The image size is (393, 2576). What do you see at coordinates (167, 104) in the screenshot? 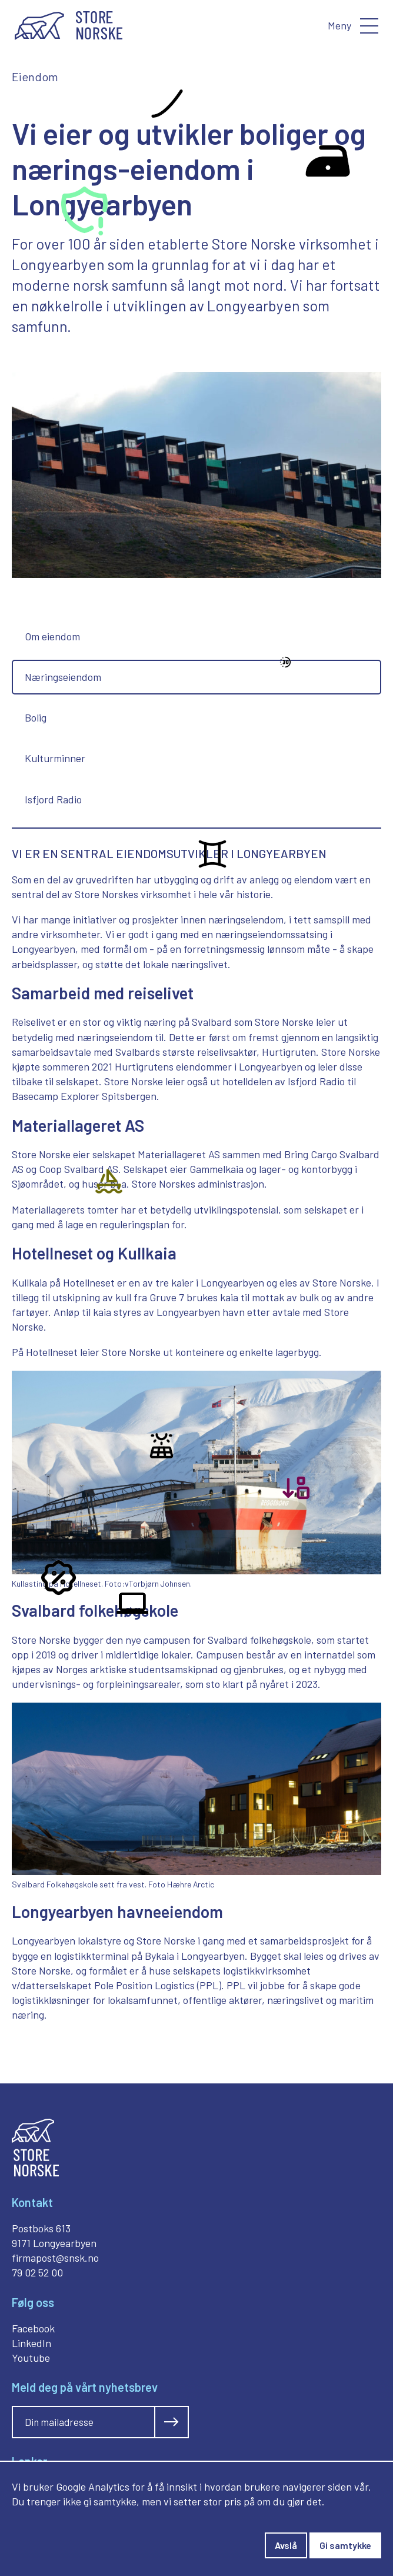
I see `apply ease-in animation timing` at bounding box center [167, 104].